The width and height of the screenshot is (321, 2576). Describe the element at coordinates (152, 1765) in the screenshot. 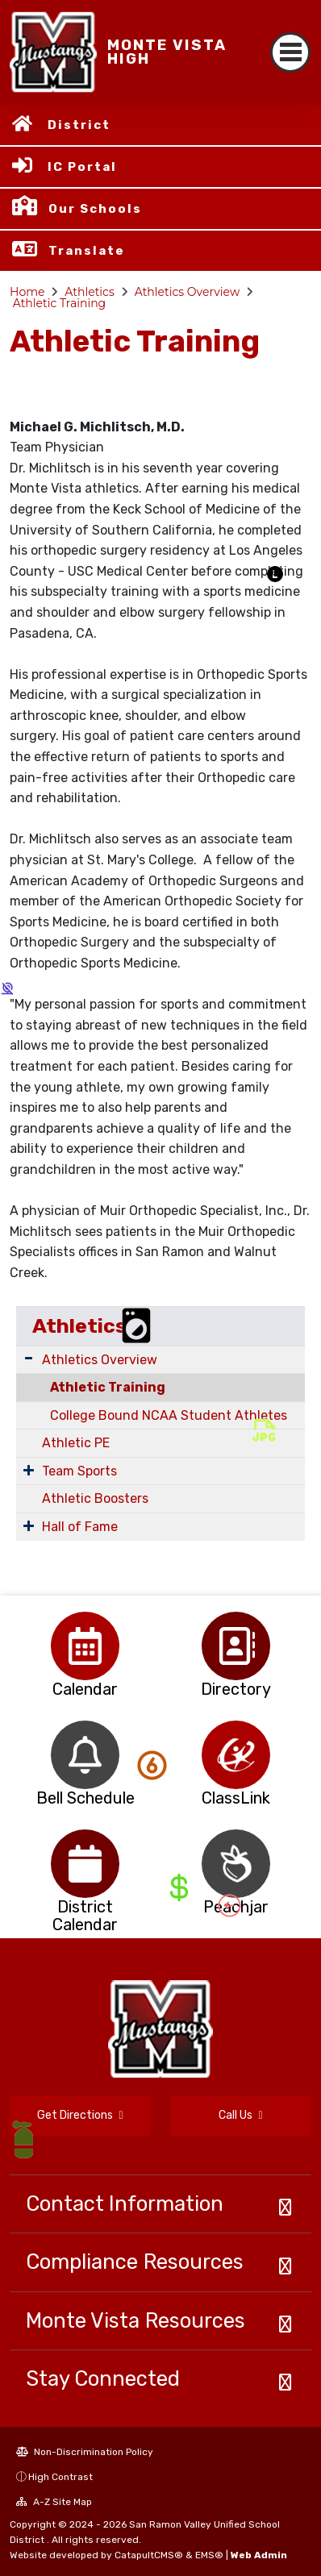

I see `indicates step six in a numbered sequence` at that location.